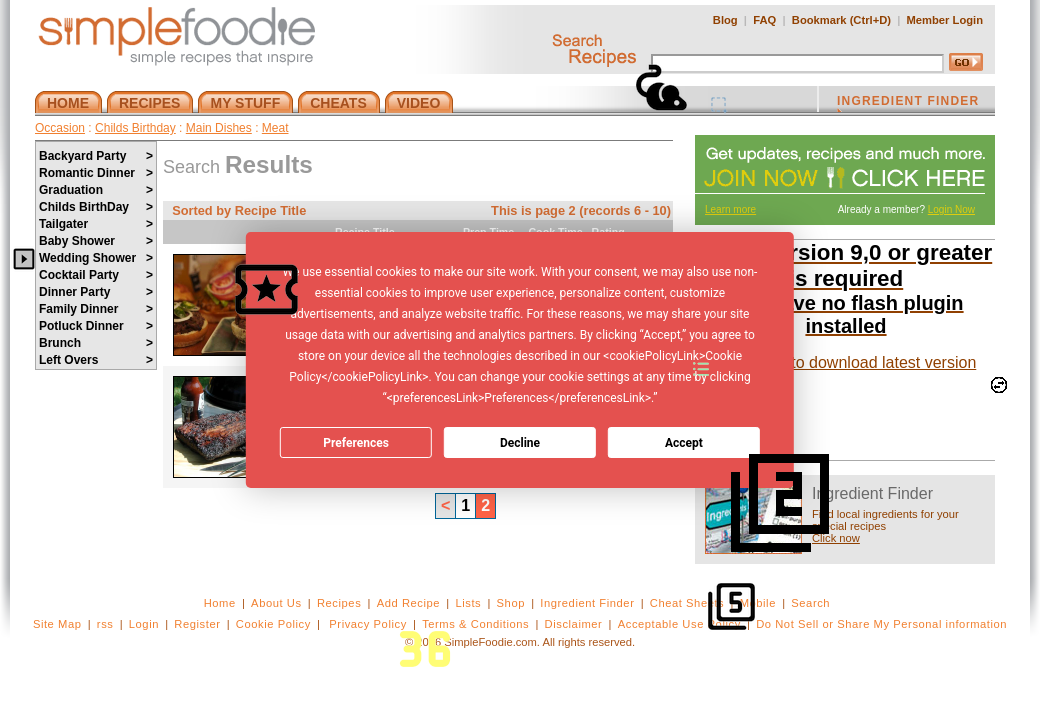 The height and width of the screenshot is (720, 1040). Describe the element at coordinates (718, 104) in the screenshot. I see `add to current selection` at that location.